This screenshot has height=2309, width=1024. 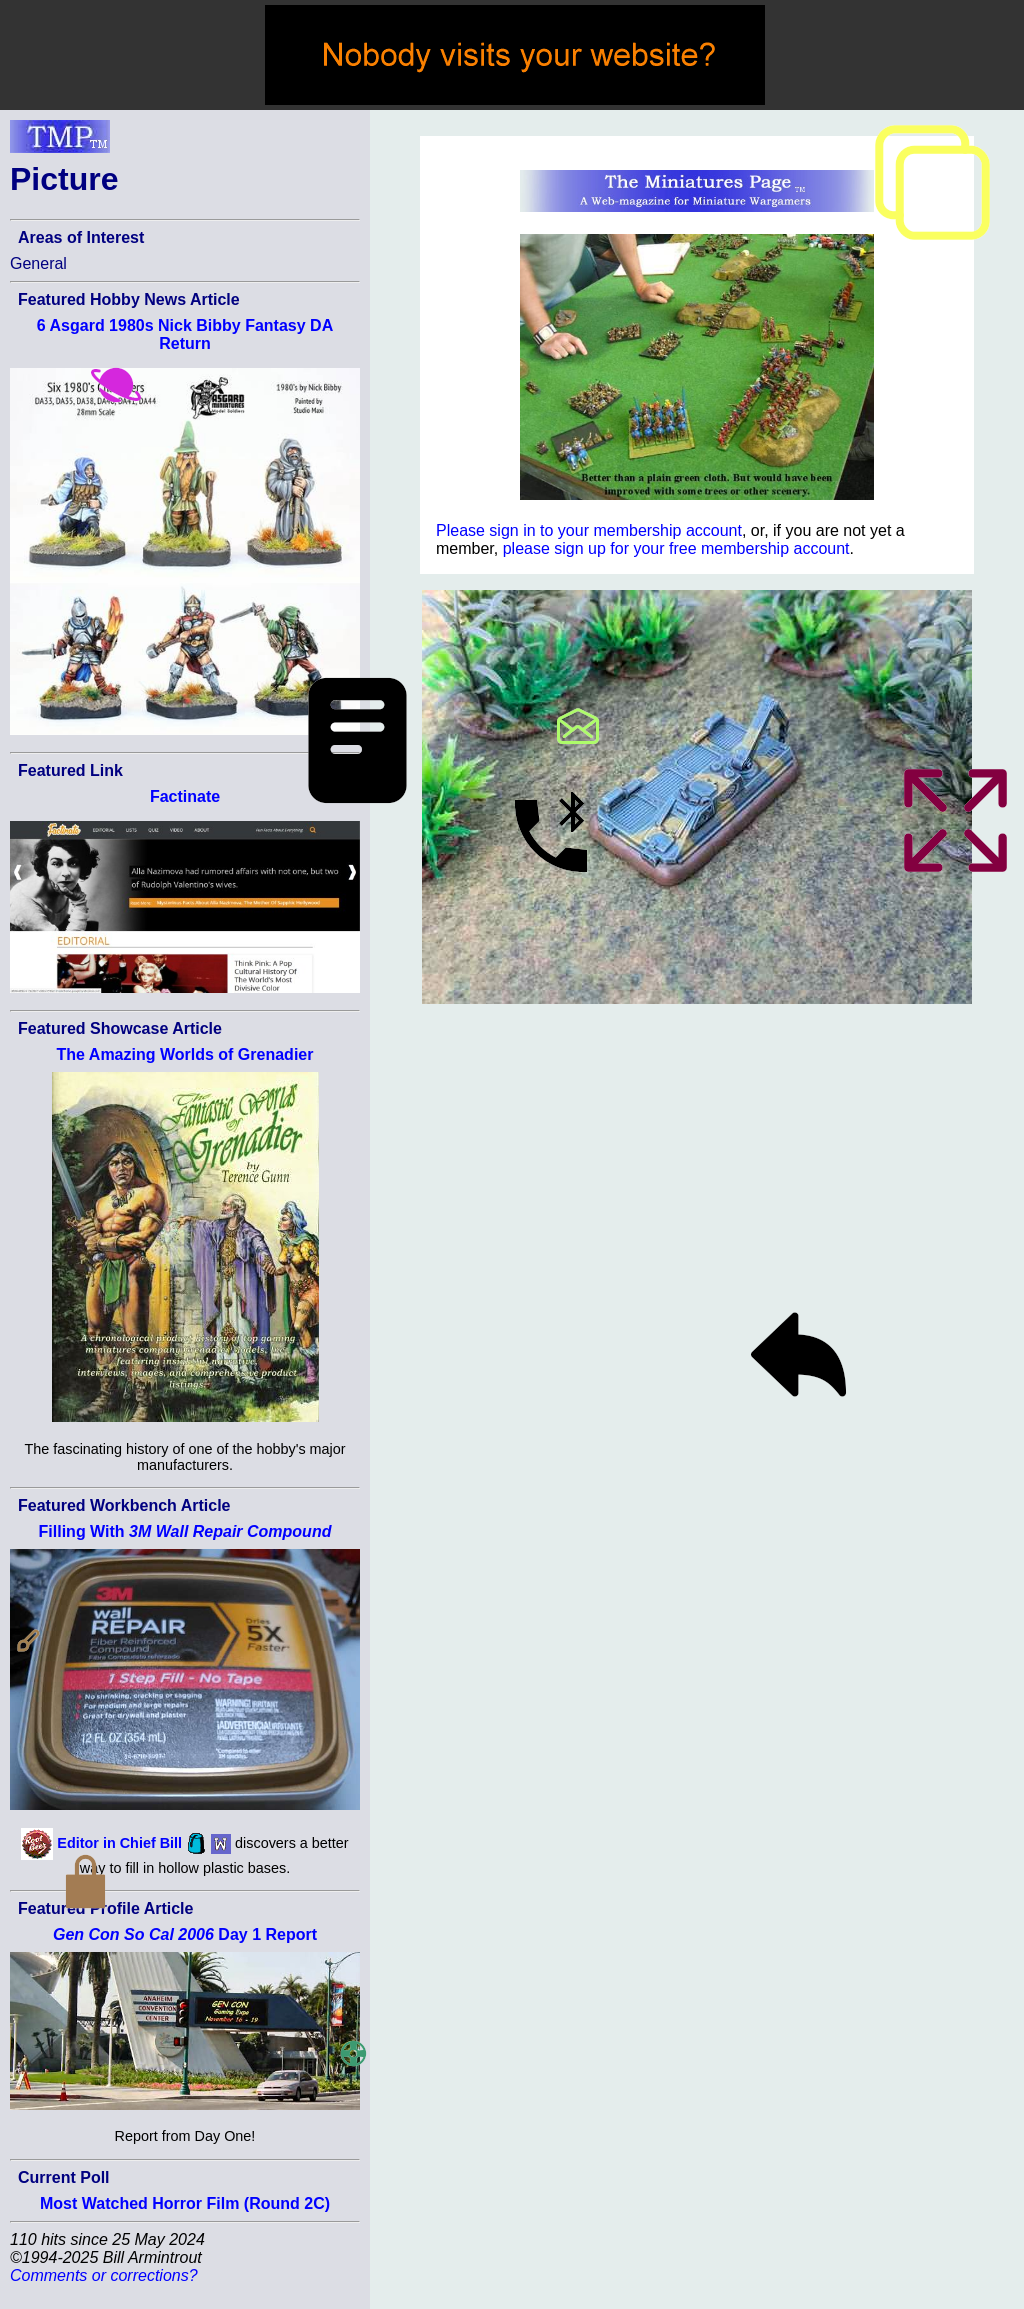 What do you see at coordinates (116, 385) in the screenshot?
I see `explore global or worldwide content` at bounding box center [116, 385].